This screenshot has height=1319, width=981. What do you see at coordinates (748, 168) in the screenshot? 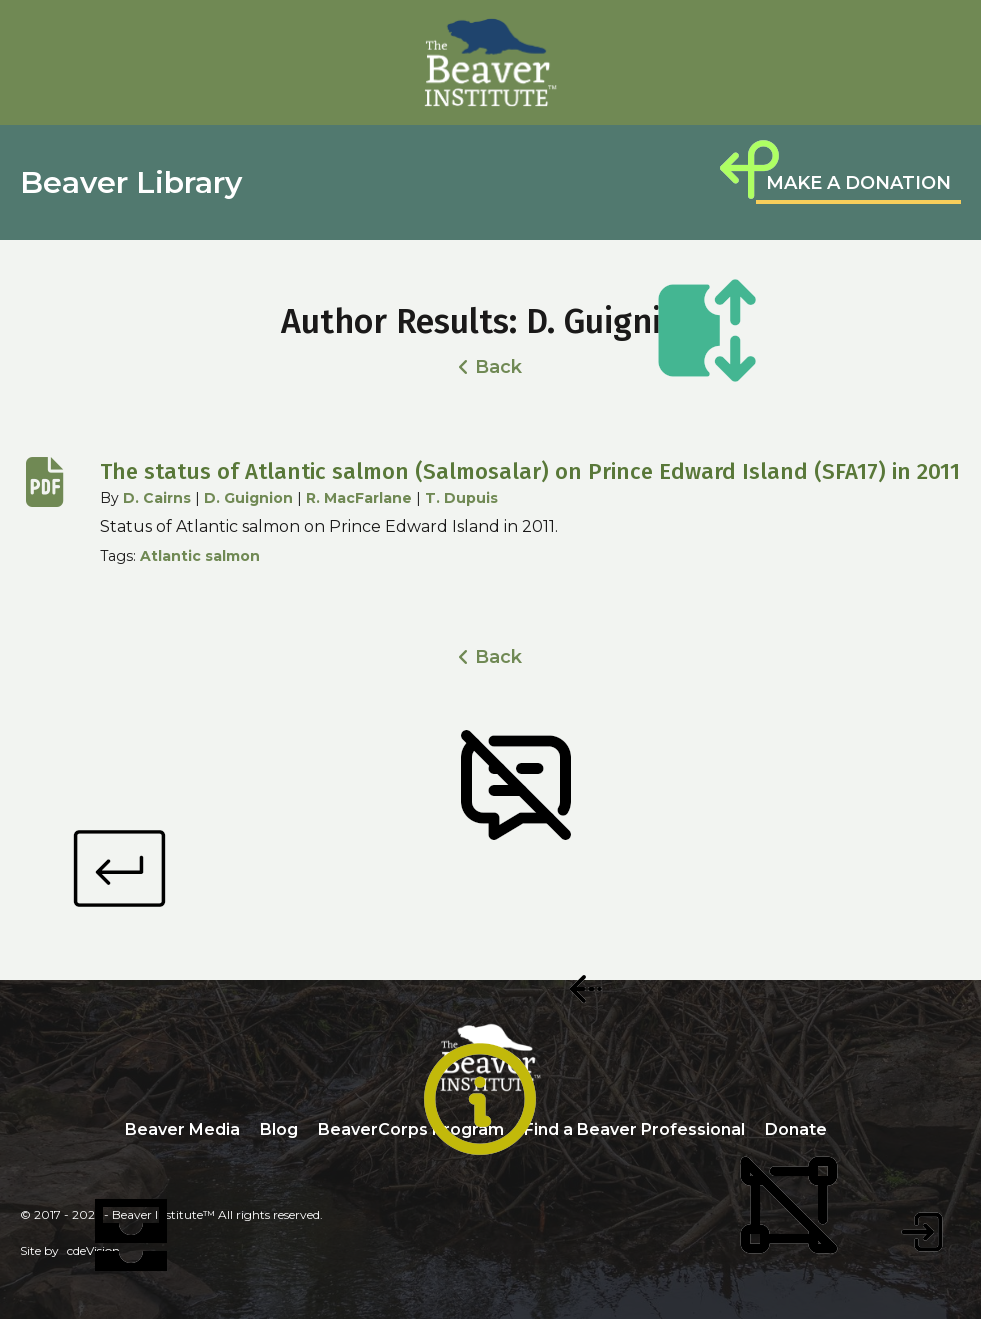
I see `undo or go back to previous state` at bounding box center [748, 168].